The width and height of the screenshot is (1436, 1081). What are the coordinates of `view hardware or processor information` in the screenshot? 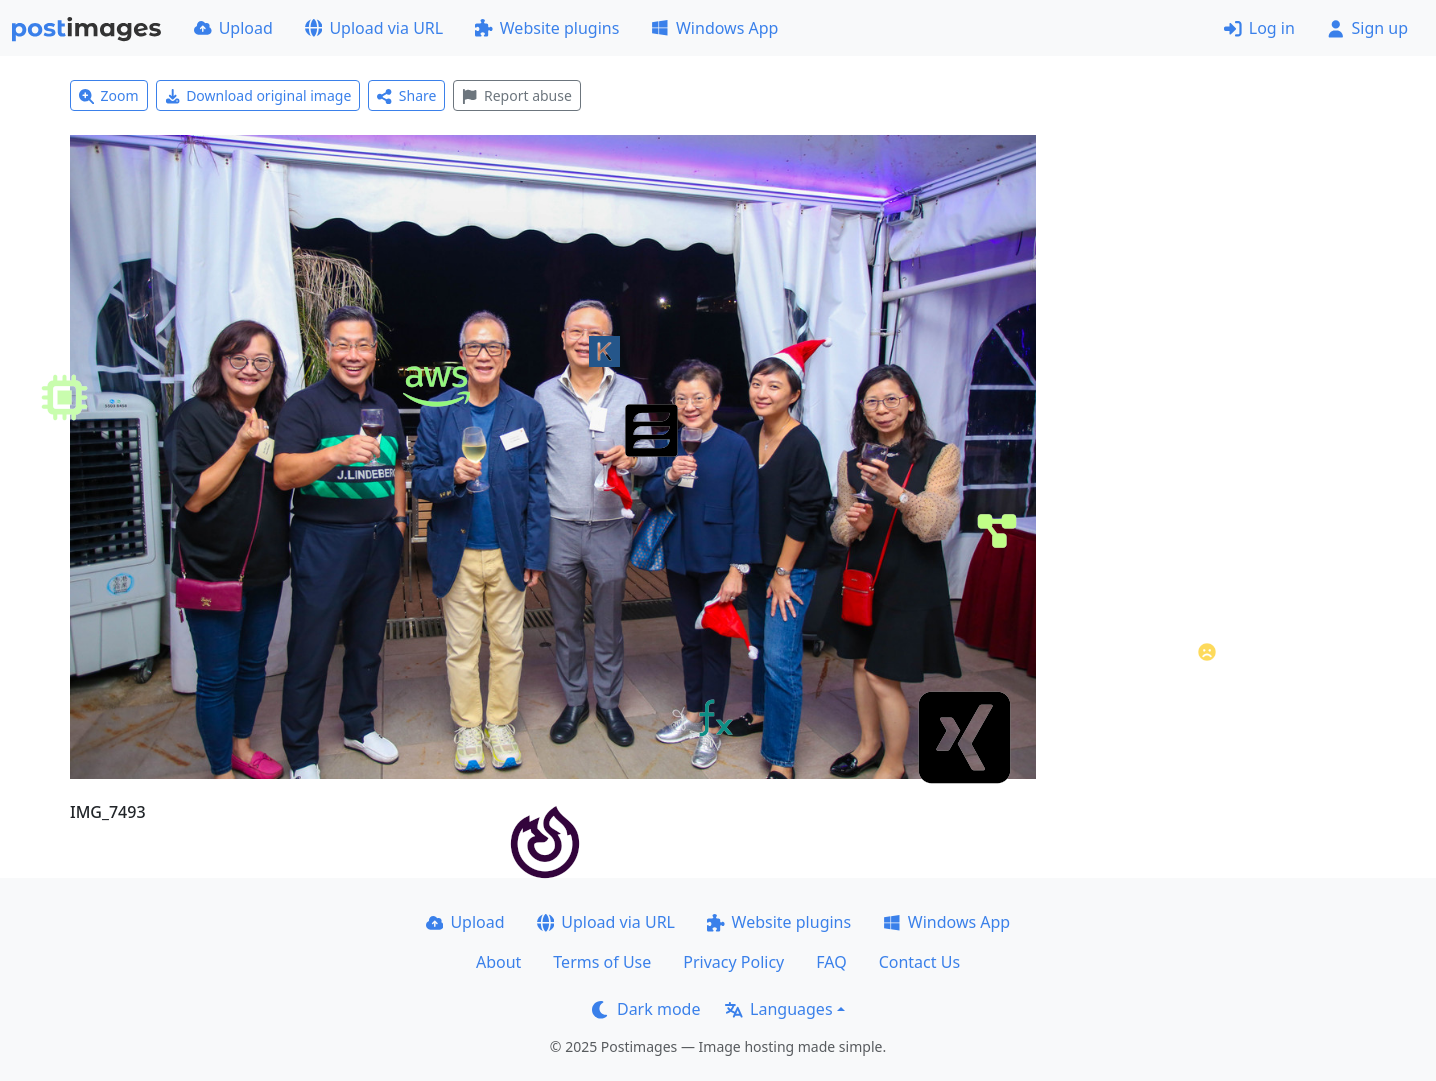 It's located at (64, 397).